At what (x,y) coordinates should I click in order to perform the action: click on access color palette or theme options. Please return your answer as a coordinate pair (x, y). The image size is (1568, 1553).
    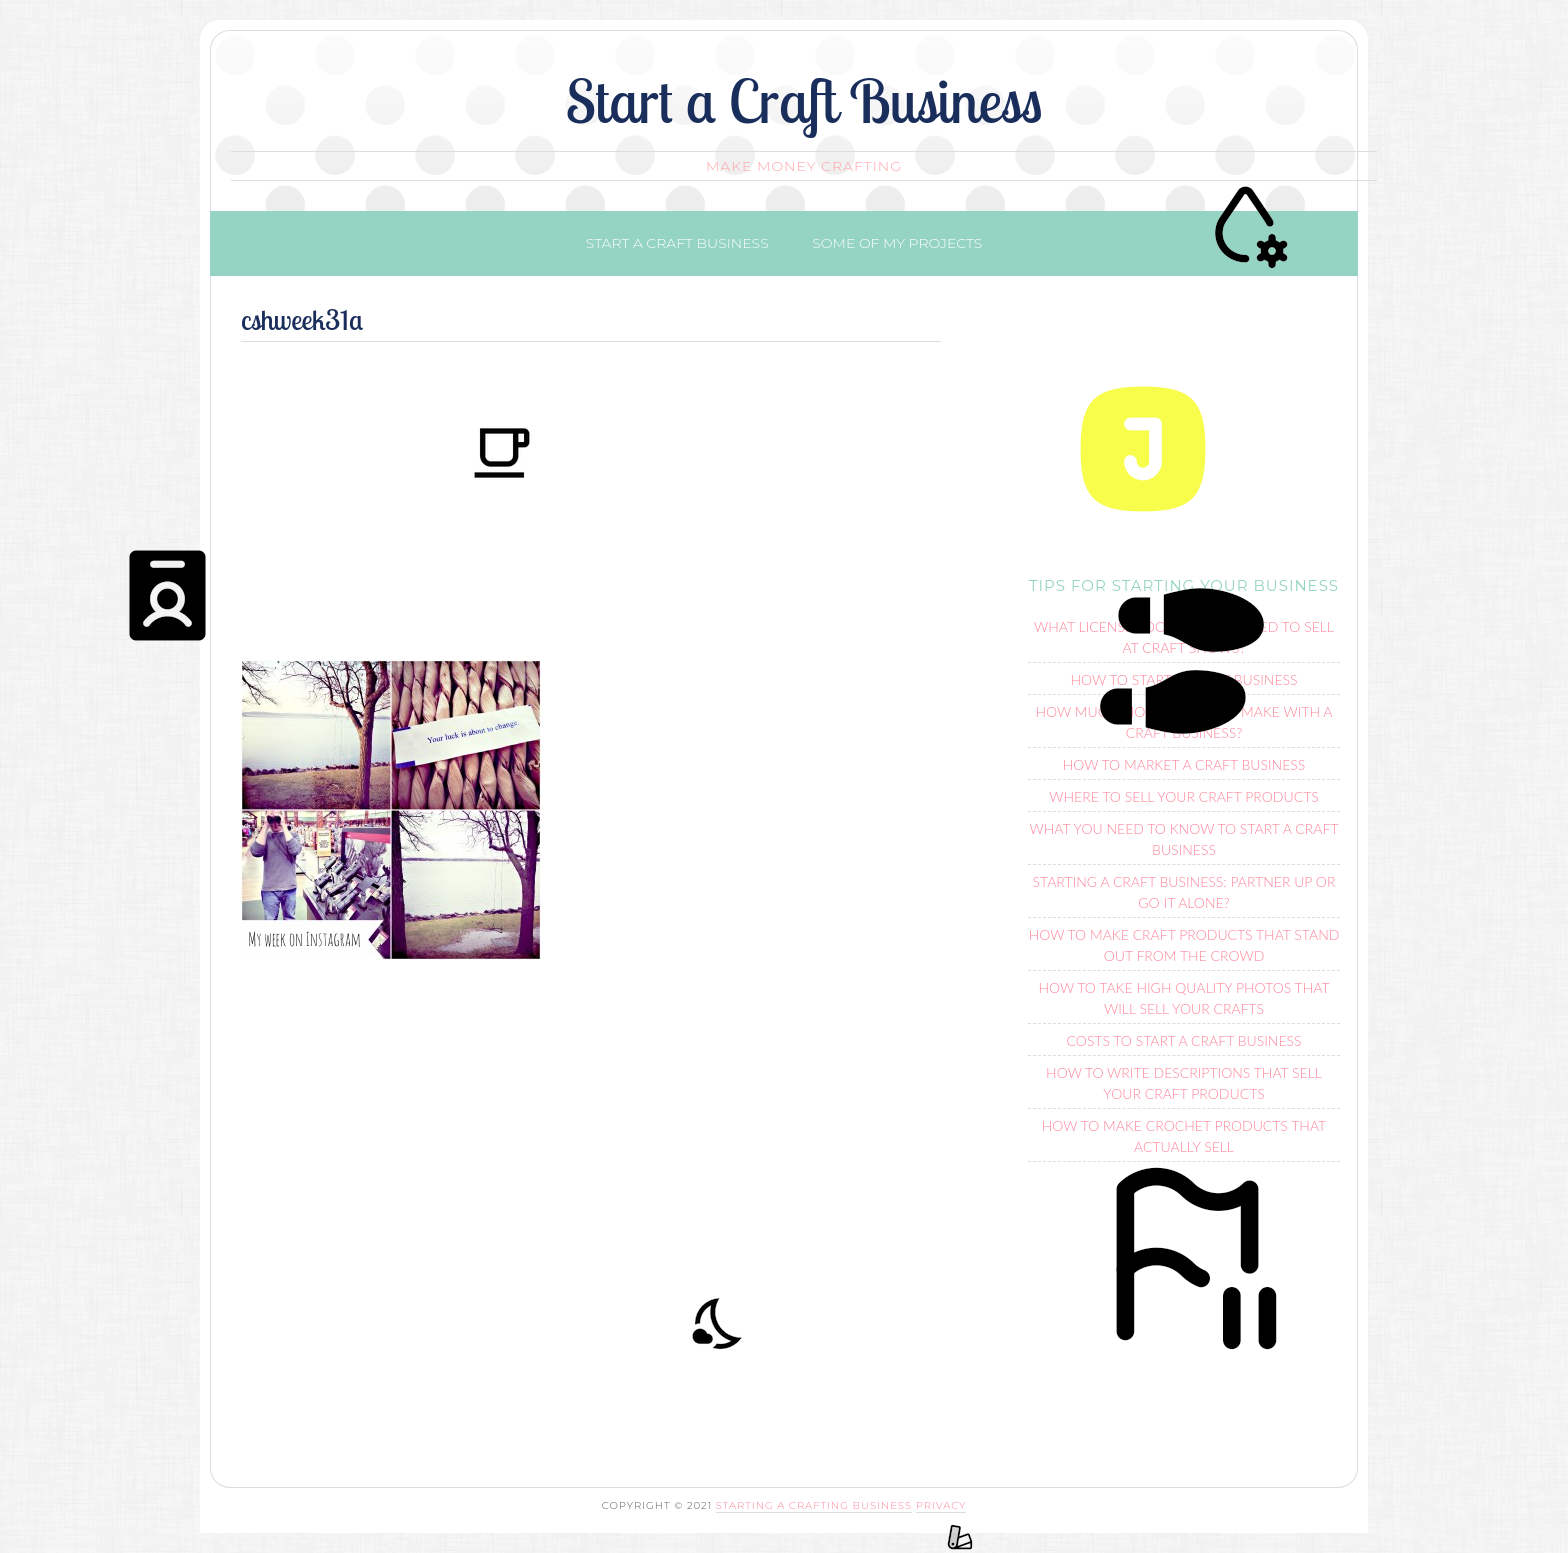
    Looking at the image, I should click on (959, 1538).